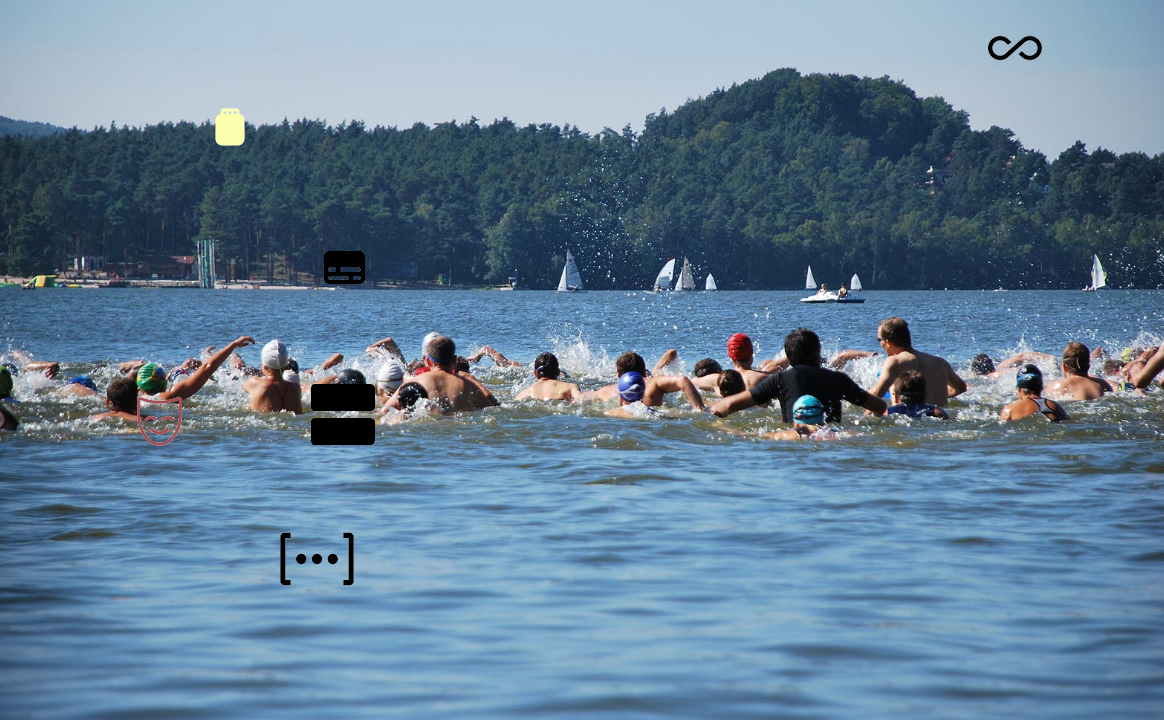 This screenshot has width=1164, height=720. I want to click on access theater or entertainment mode, so click(159, 419).